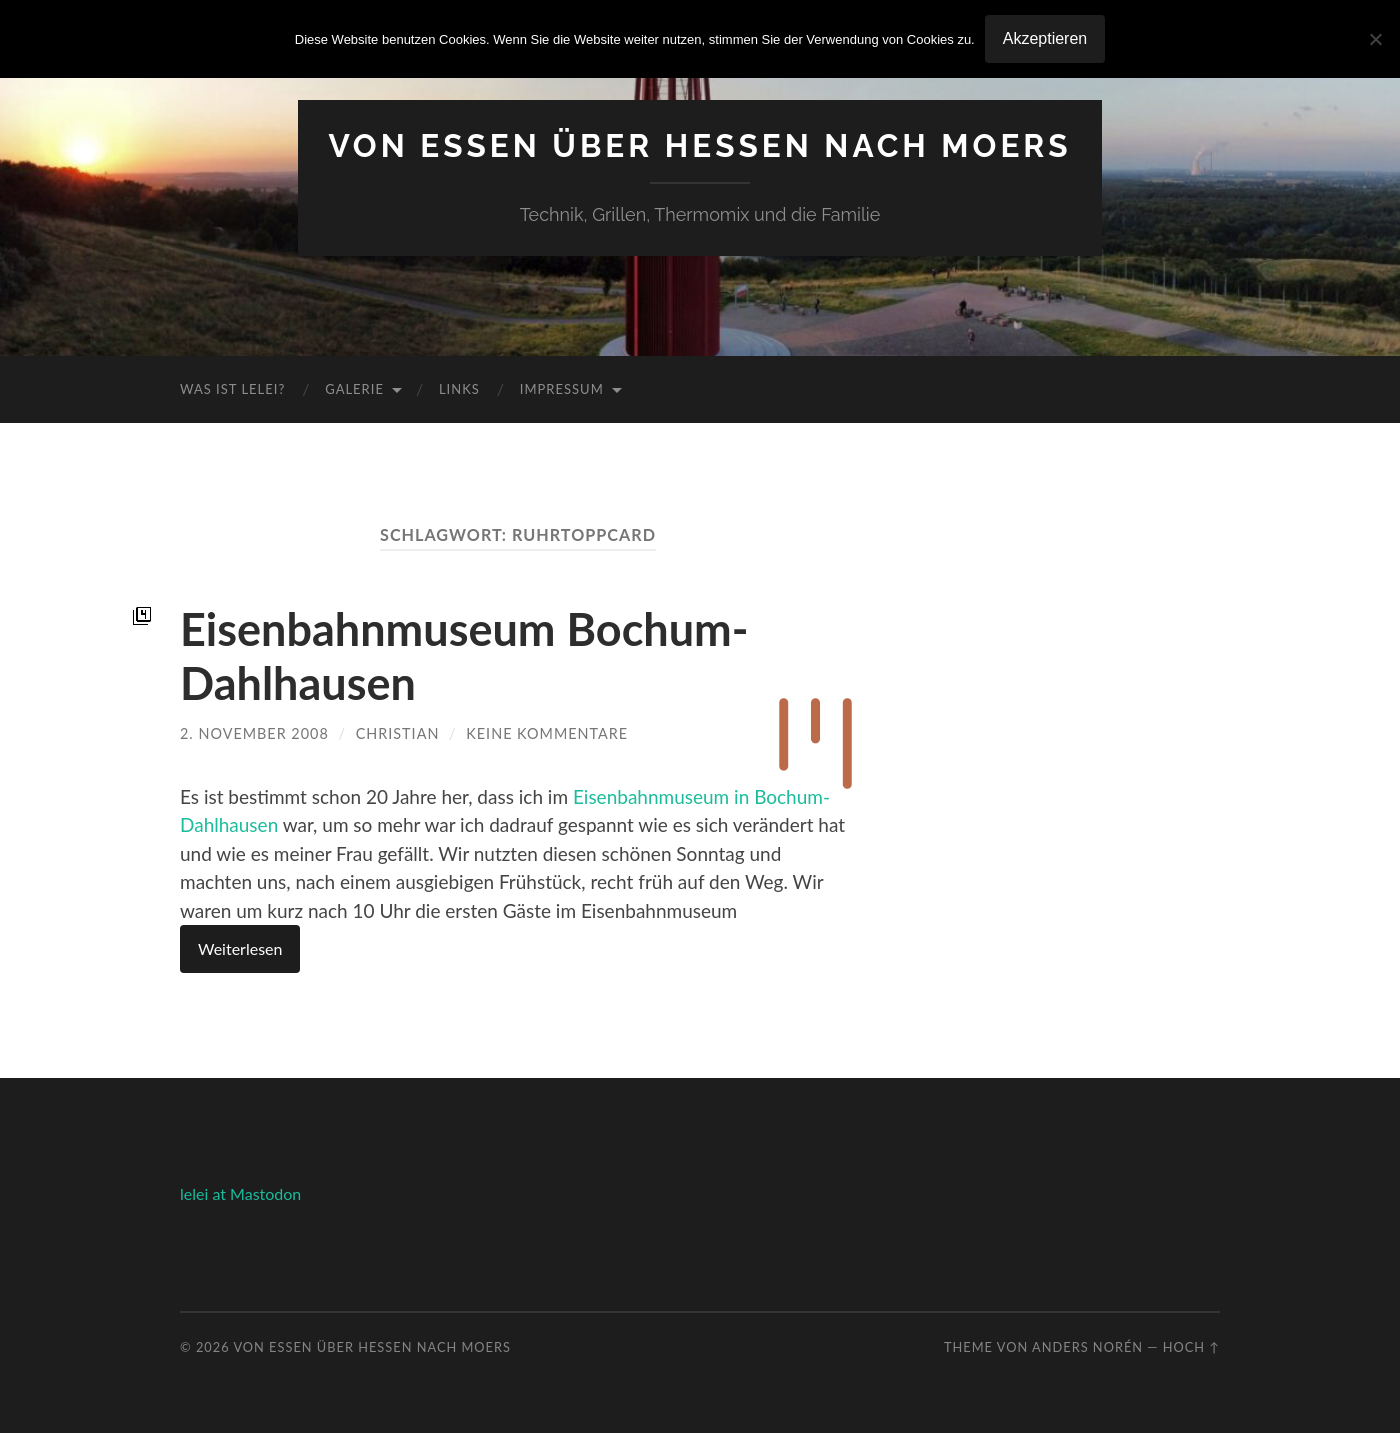 This screenshot has height=1433, width=1400. Describe the element at coordinates (815, 743) in the screenshot. I see `open kanban board view` at that location.